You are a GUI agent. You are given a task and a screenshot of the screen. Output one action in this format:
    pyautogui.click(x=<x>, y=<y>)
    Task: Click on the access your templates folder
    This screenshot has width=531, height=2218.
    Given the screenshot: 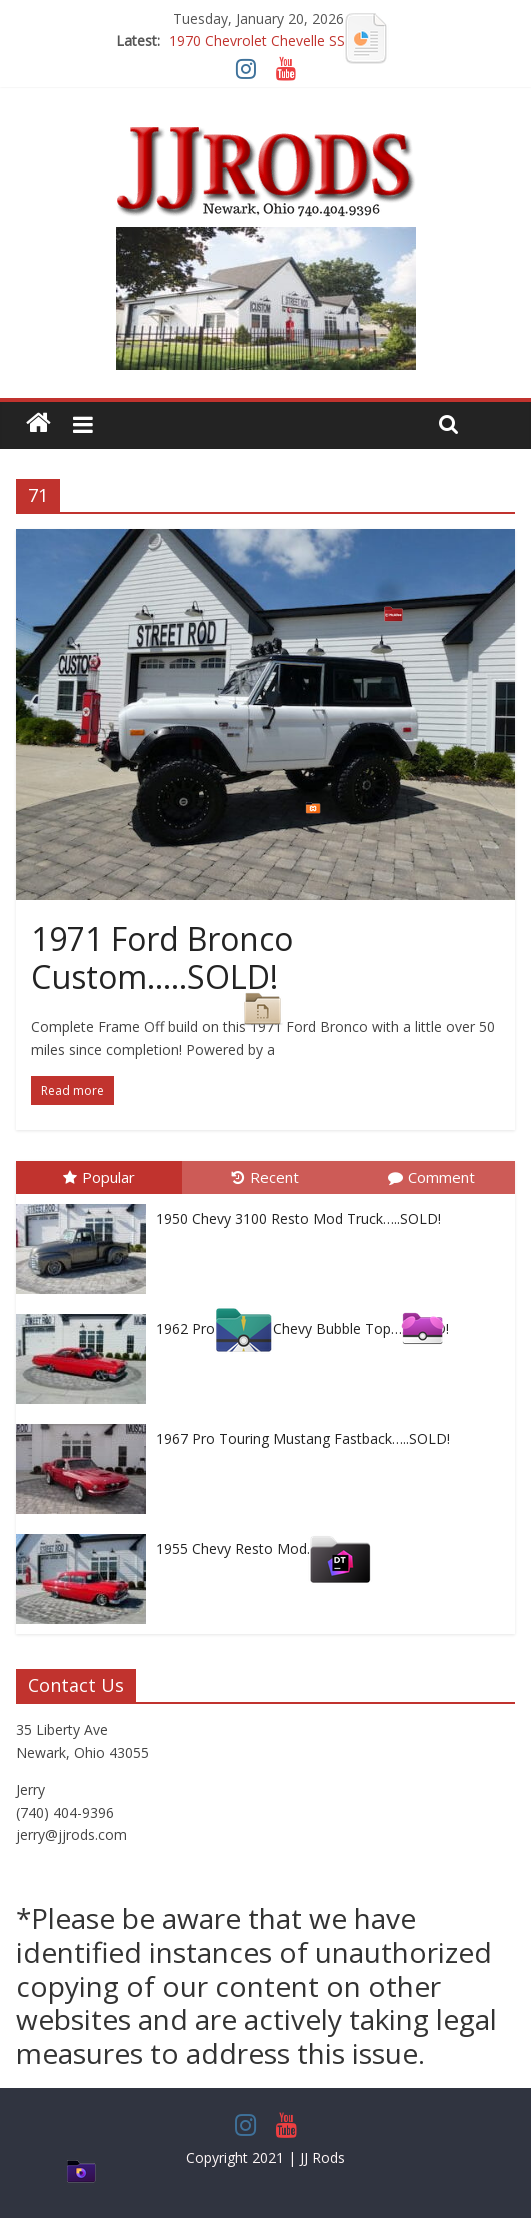 What is the action you would take?
    pyautogui.click(x=262, y=1010)
    